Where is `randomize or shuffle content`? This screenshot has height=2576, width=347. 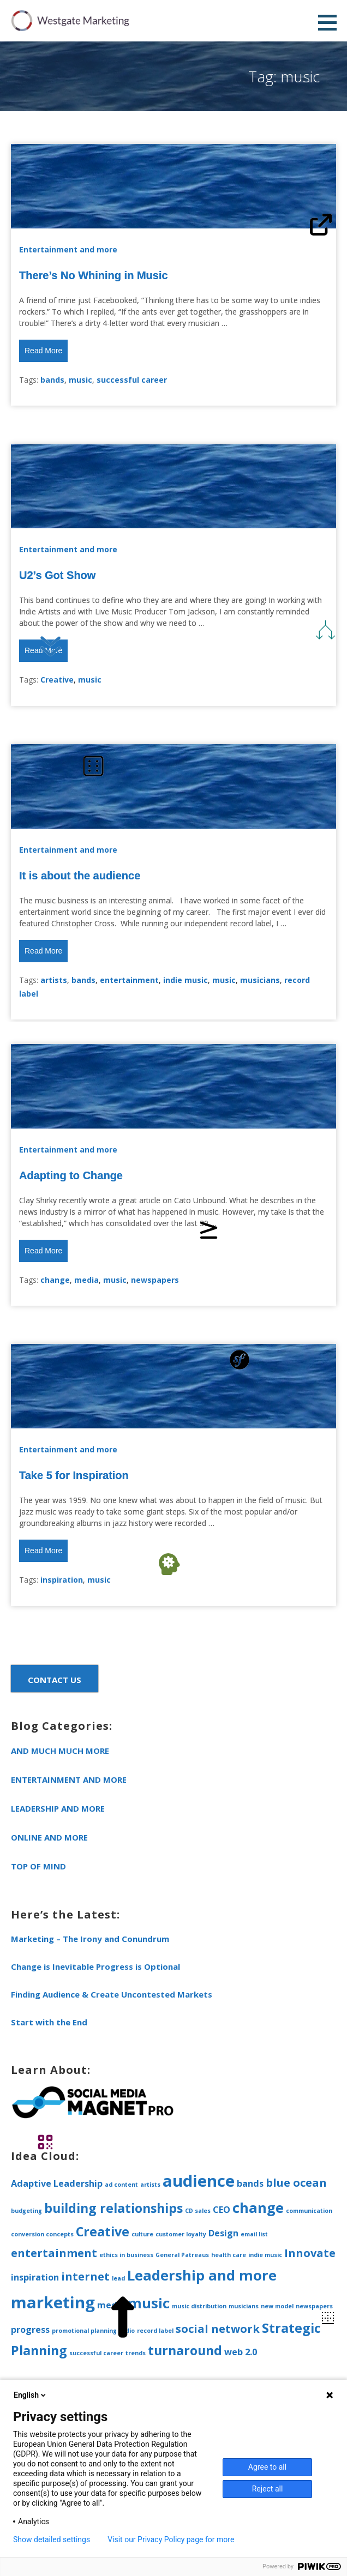 randomize or shuffle content is located at coordinates (93, 766).